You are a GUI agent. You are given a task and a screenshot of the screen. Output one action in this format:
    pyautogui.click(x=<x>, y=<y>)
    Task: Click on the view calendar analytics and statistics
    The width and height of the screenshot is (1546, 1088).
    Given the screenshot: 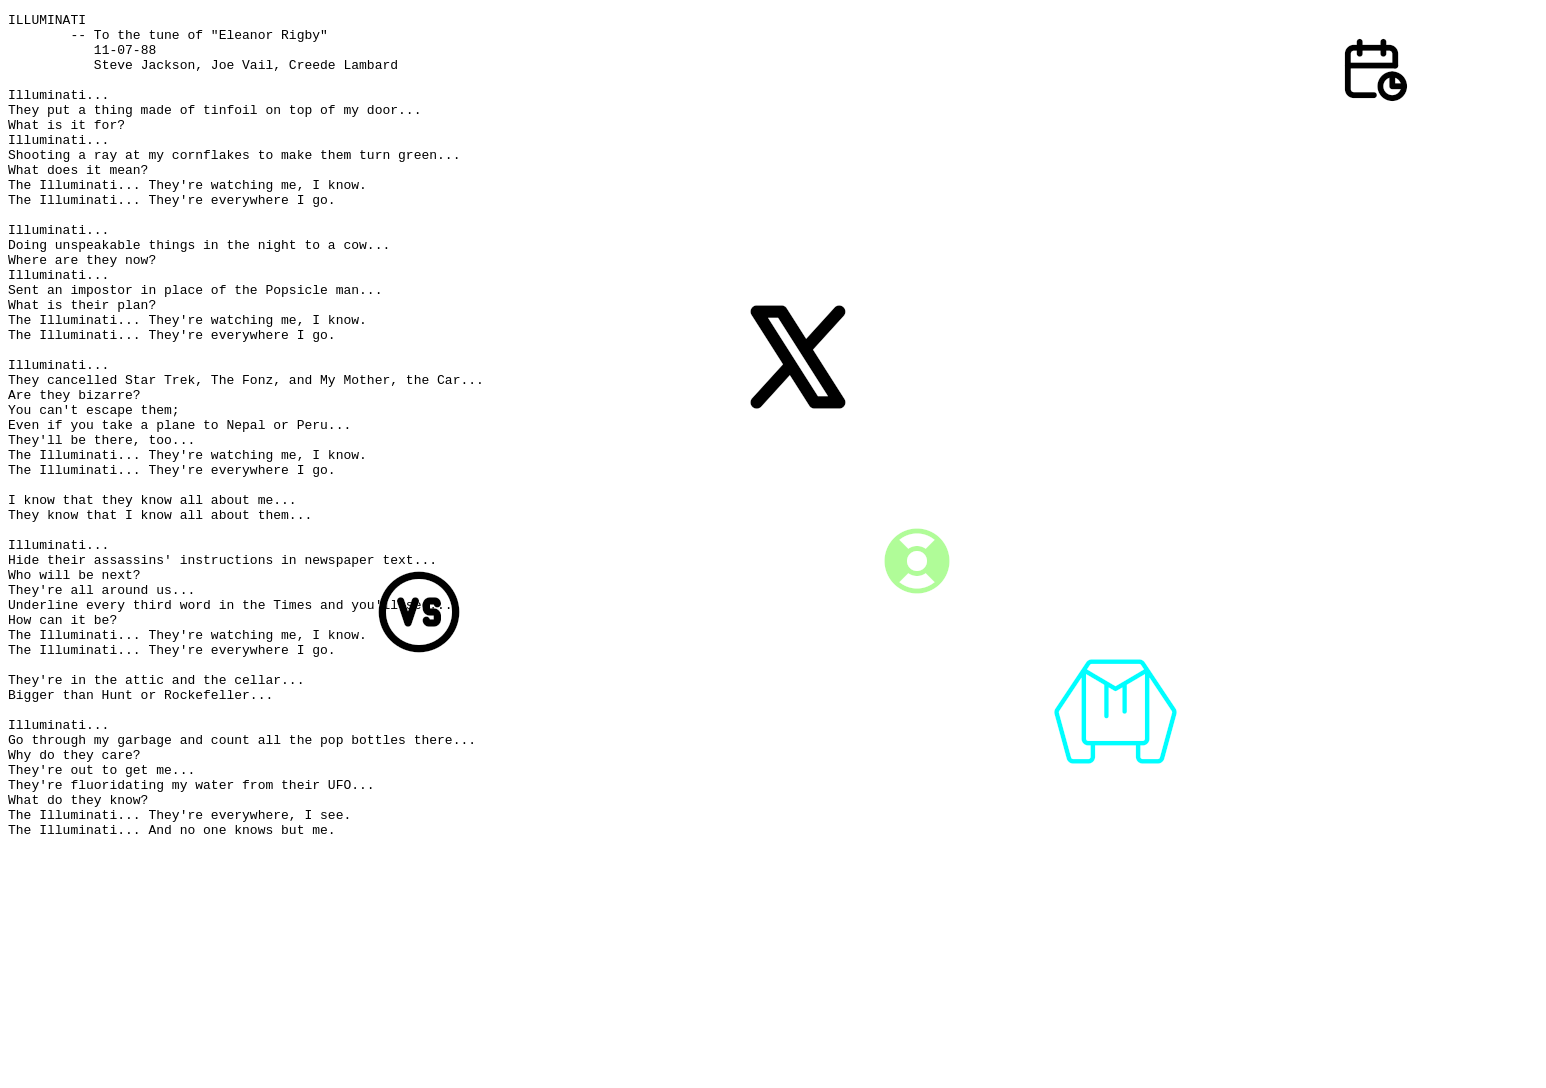 What is the action you would take?
    pyautogui.click(x=1374, y=68)
    